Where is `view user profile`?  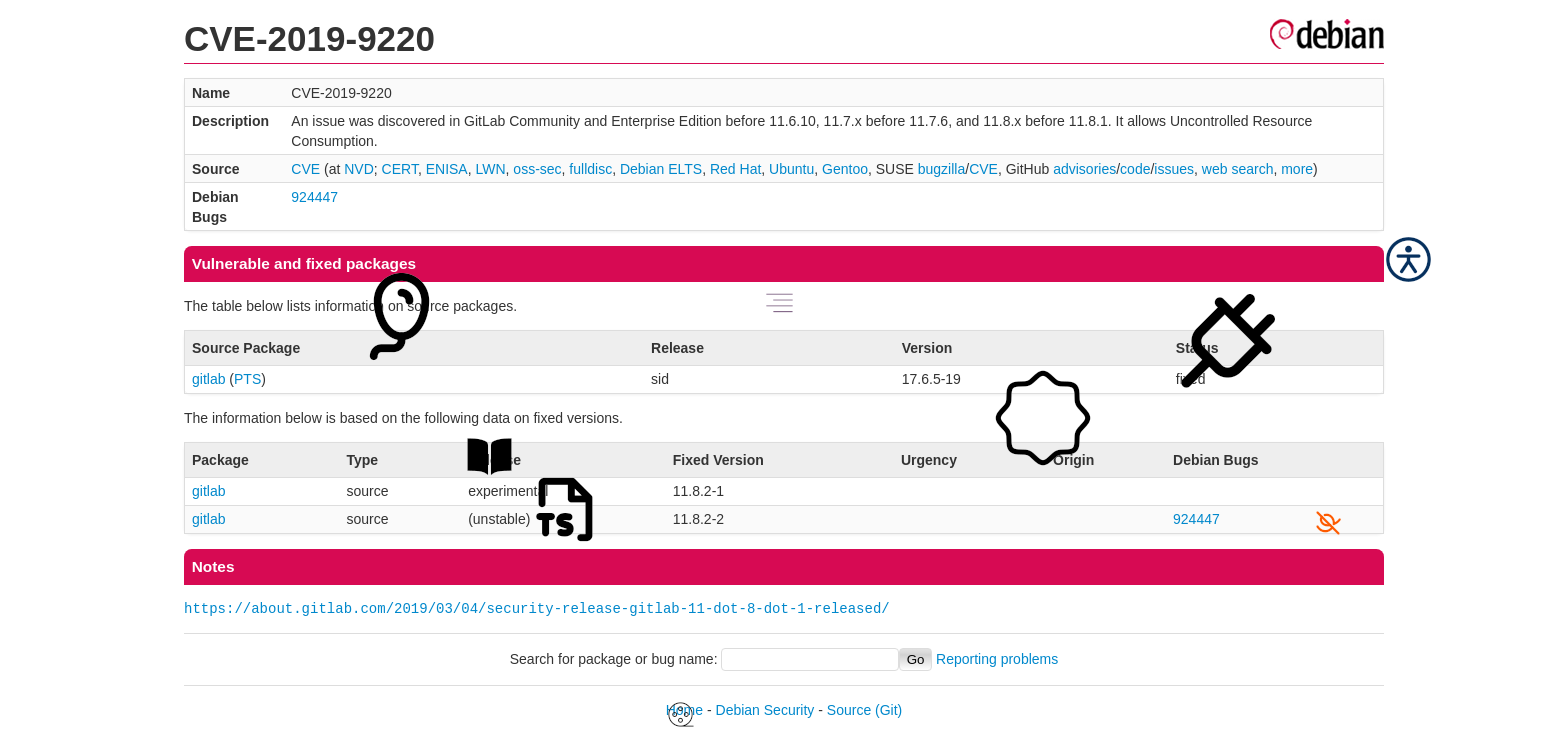
view user profile is located at coordinates (1408, 259).